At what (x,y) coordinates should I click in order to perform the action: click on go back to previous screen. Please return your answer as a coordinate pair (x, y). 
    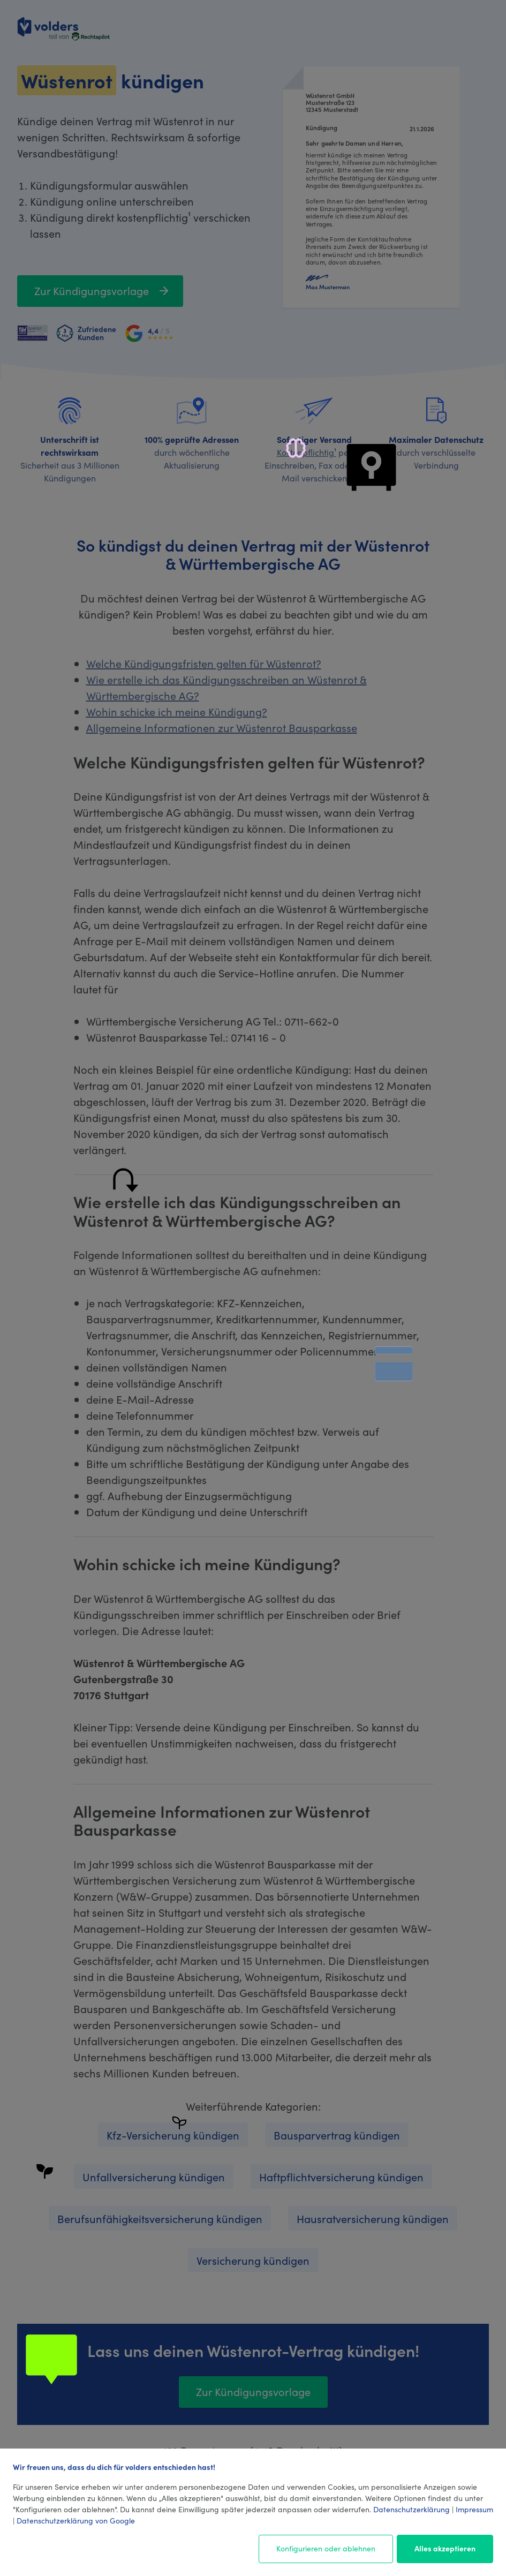
    Looking at the image, I should click on (124, 1179).